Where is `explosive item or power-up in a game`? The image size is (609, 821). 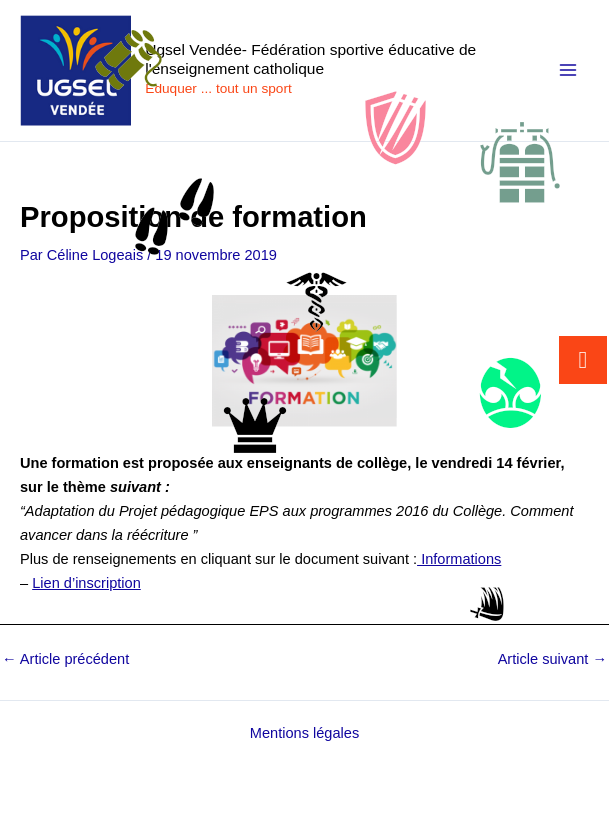
explosive item or power-up in a game is located at coordinates (128, 56).